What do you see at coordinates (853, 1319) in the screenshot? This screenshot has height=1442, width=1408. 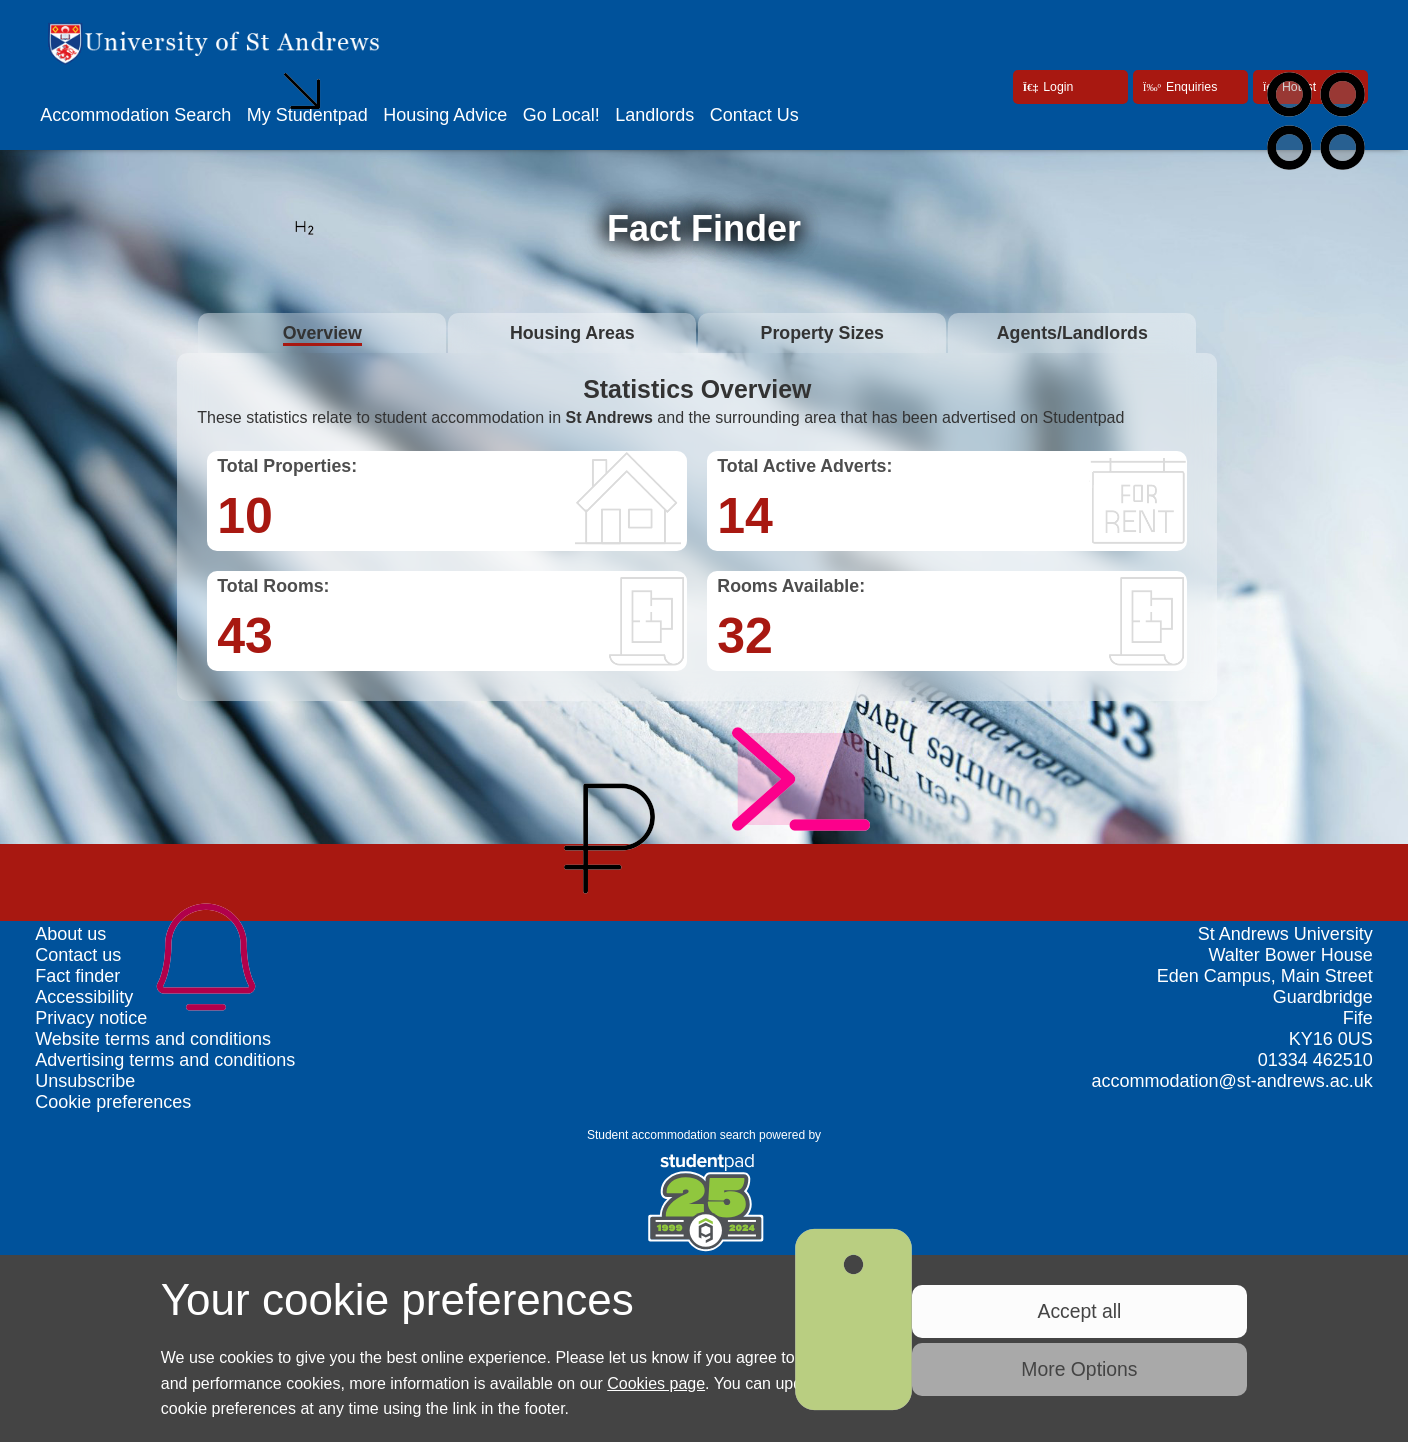 I see `access device camera from mobile` at bounding box center [853, 1319].